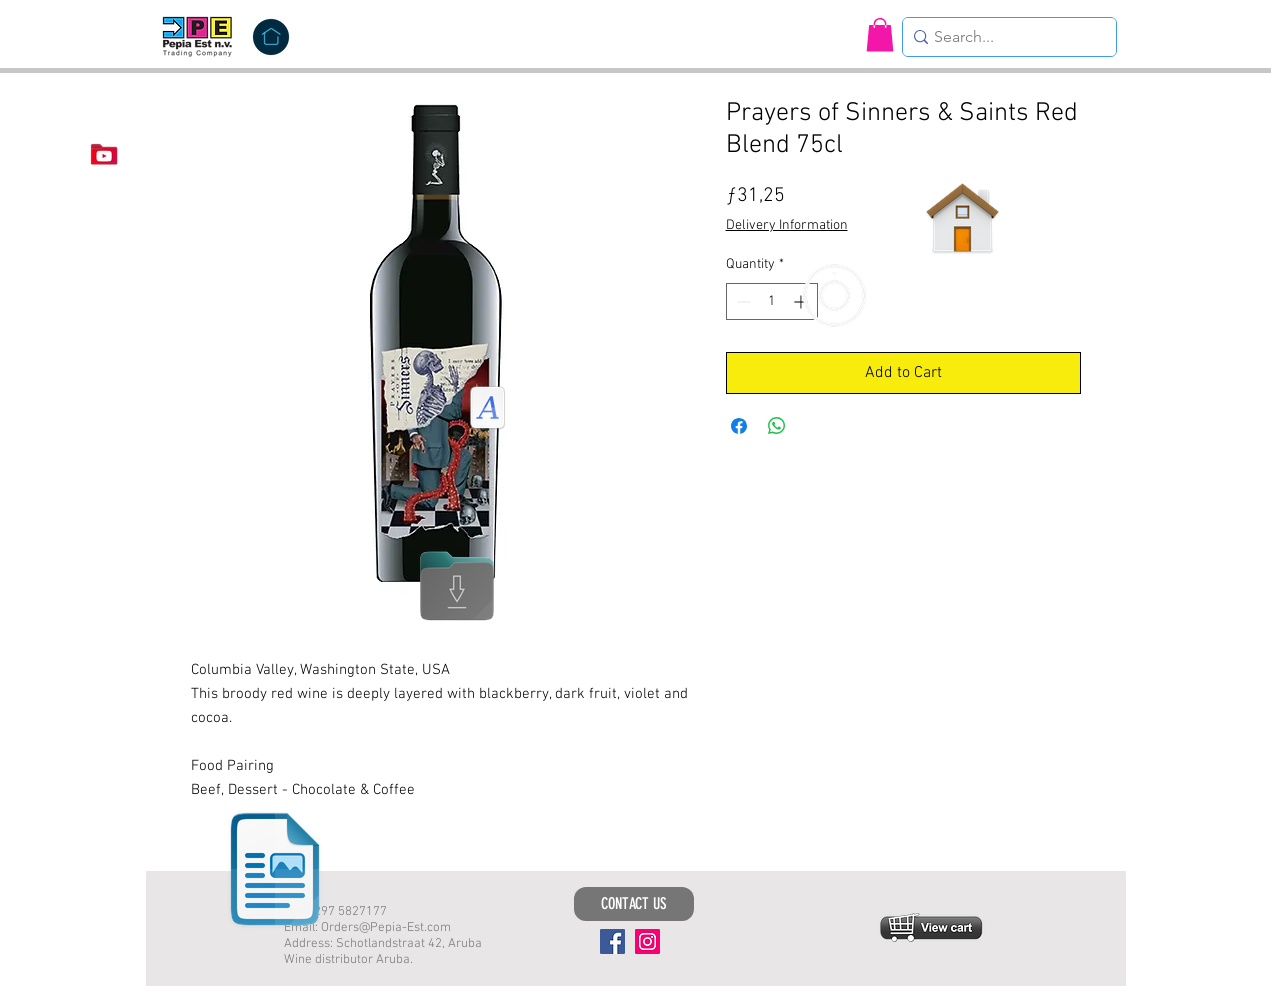 The image size is (1271, 986). What do you see at coordinates (962, 215) in the screenshot?
I see `access your home folder` at bounding box center [962, 215].